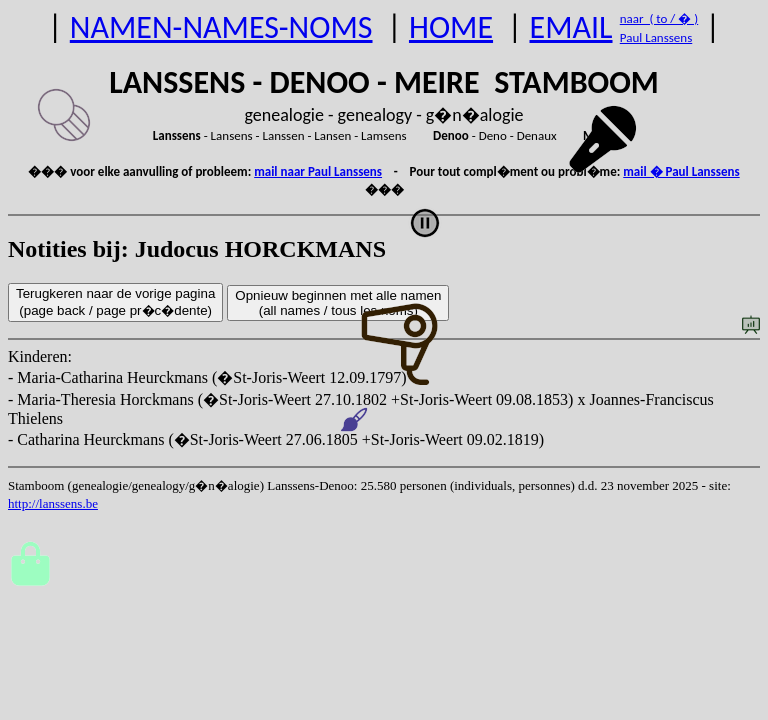 The image size is (768, 720). I want to click on view presentation or slideshow, so click(751, 325).